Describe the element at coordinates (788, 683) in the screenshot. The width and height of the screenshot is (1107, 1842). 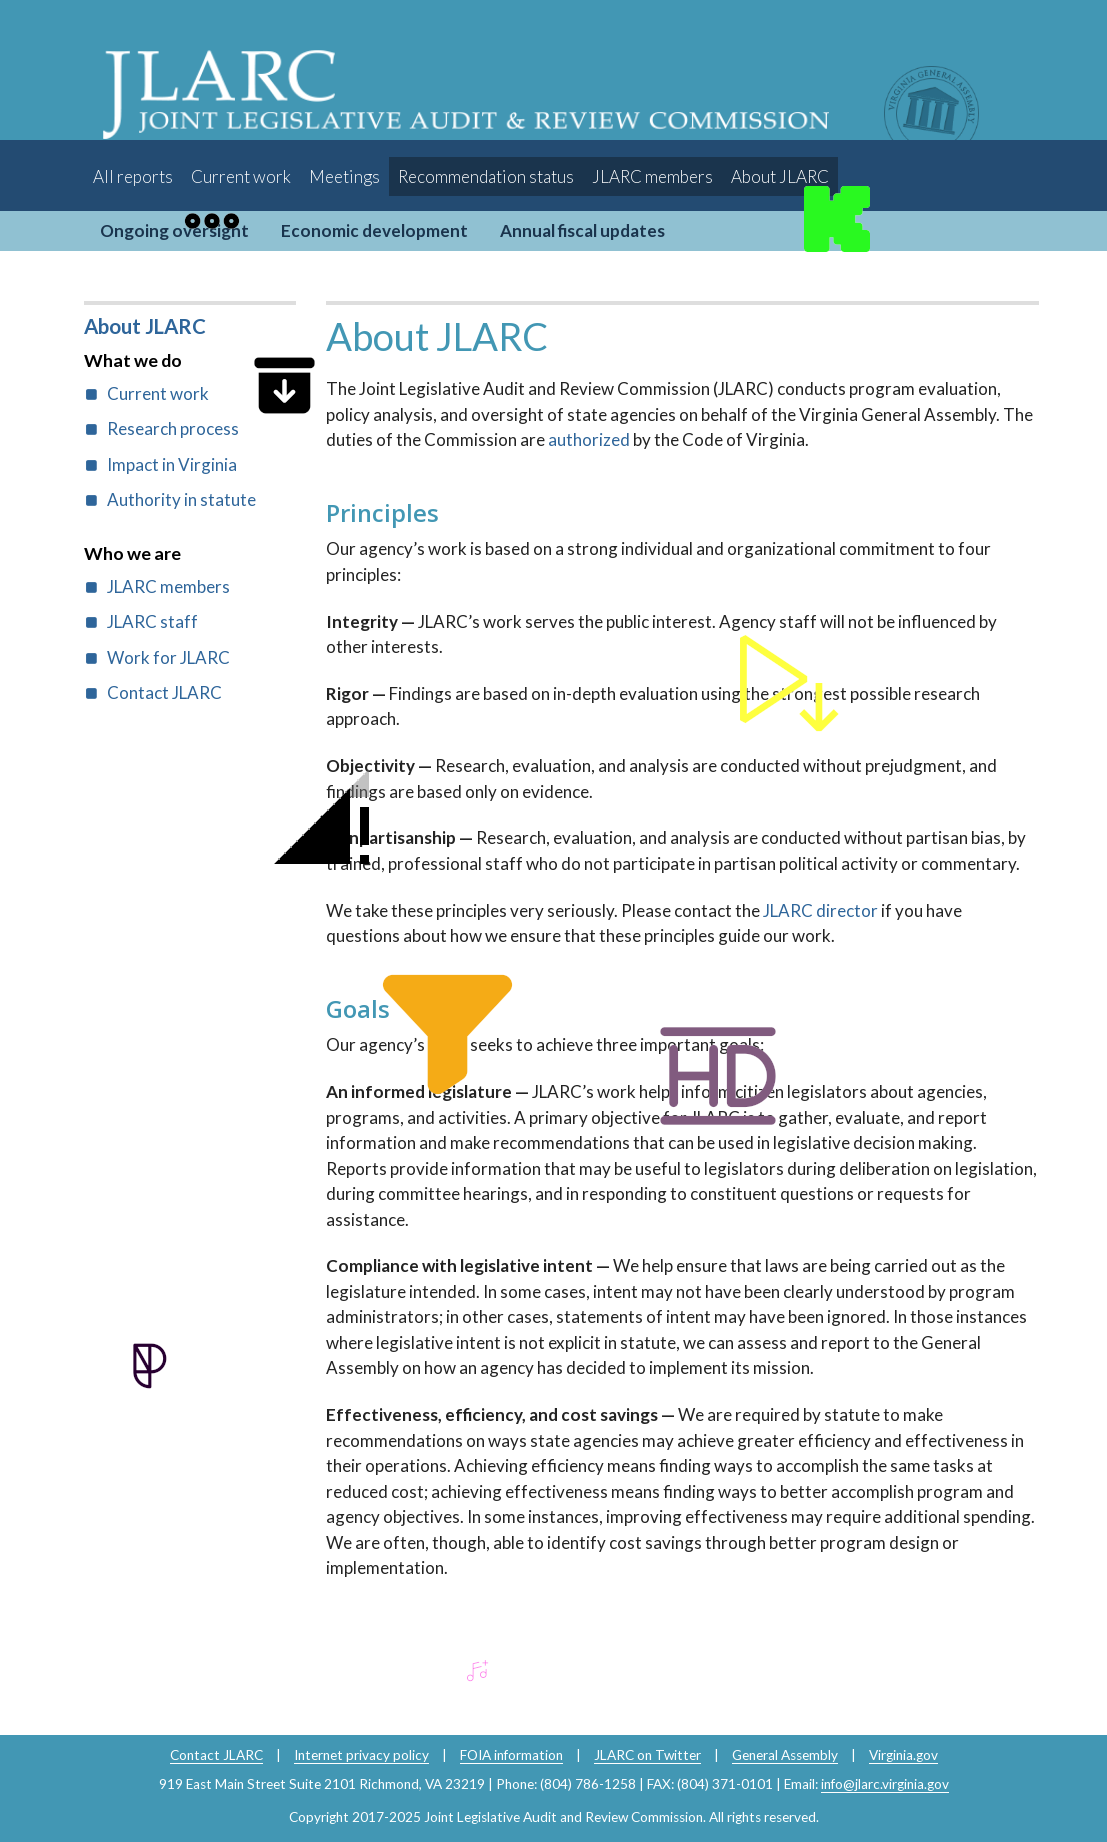
I see `run code below current selection` at that location.